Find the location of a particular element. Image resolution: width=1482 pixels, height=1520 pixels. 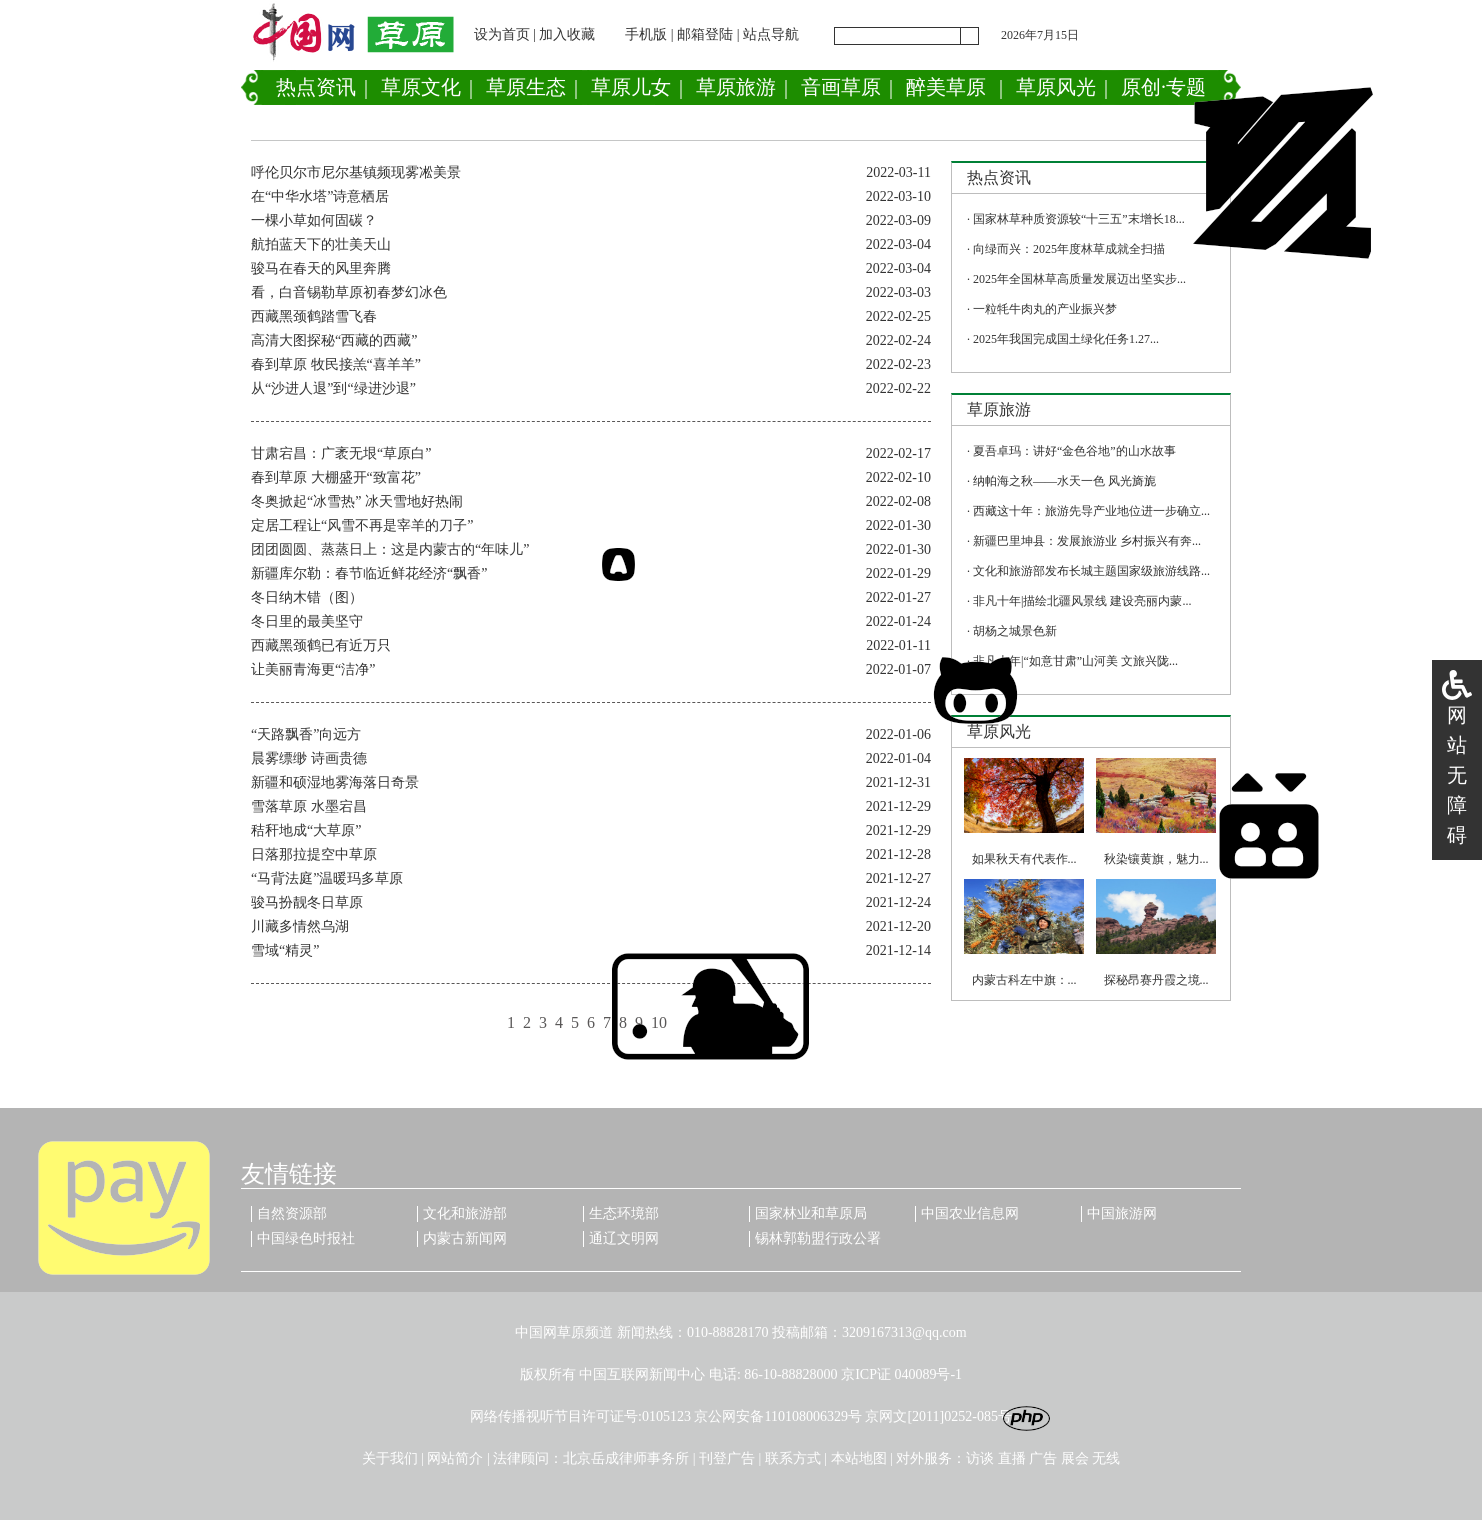

open the MLB app is located at coordinates (710, 1006).